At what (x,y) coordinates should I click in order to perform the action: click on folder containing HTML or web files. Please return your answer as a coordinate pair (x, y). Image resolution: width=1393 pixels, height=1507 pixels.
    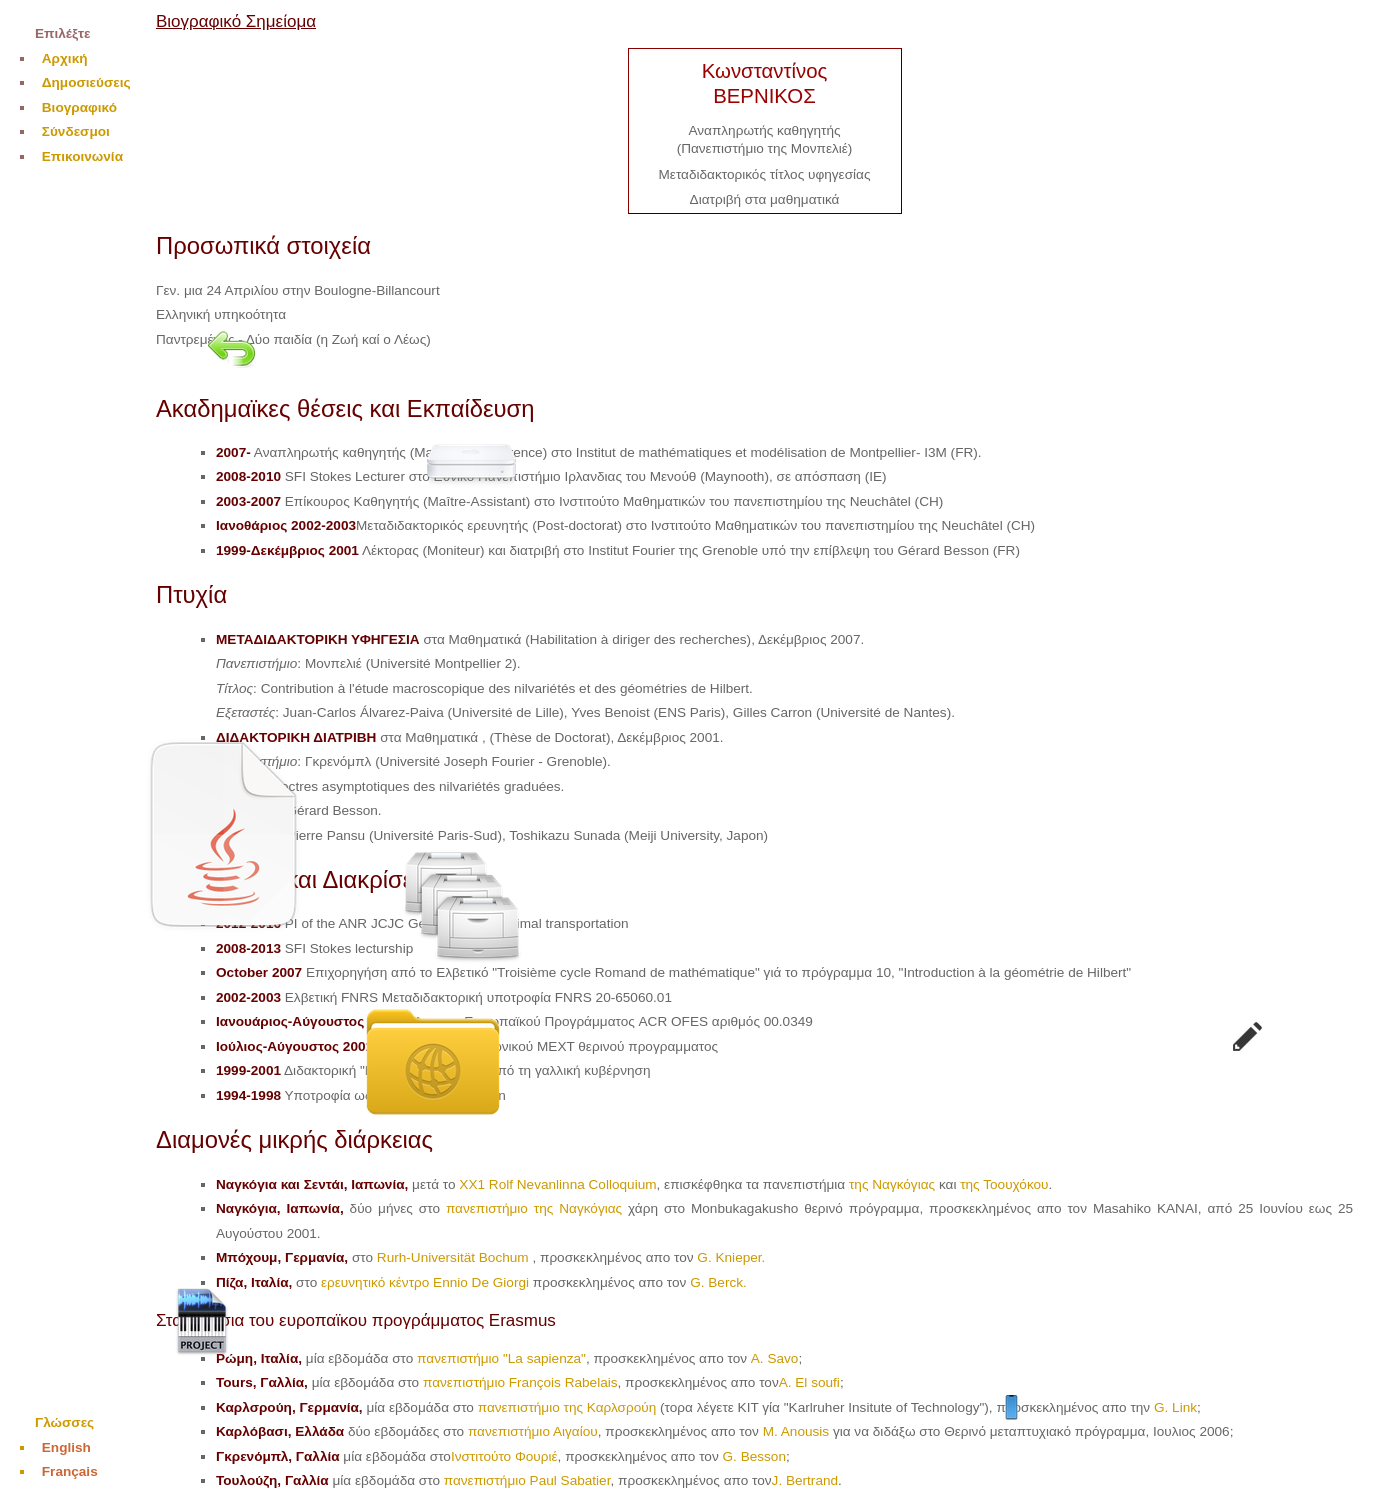
    Looking at the image, I should click on (433, 1062).